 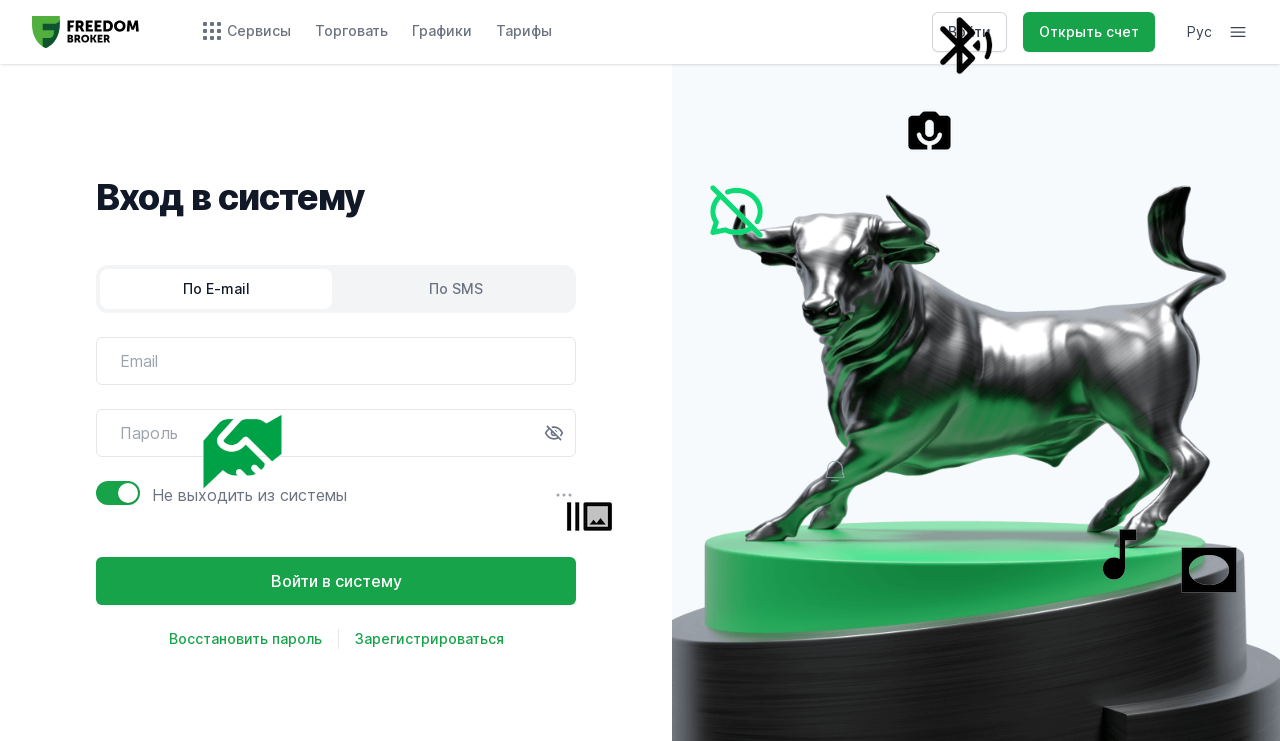 I want to click on access help or assistance services, so click(x=242, y=449).